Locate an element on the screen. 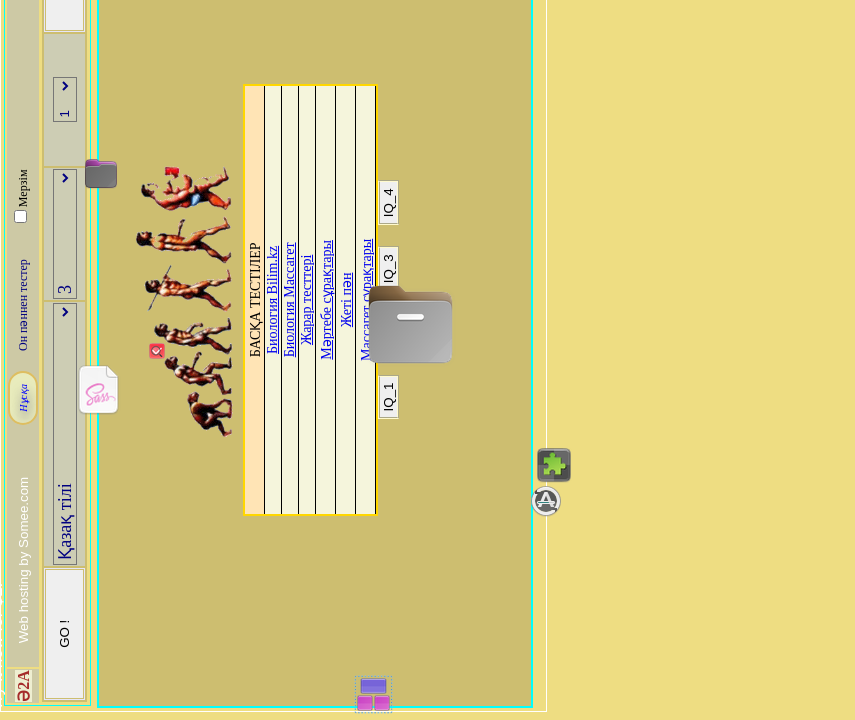 The image size is (855, 720). open the software update manager is located at coordinates (546, 501).